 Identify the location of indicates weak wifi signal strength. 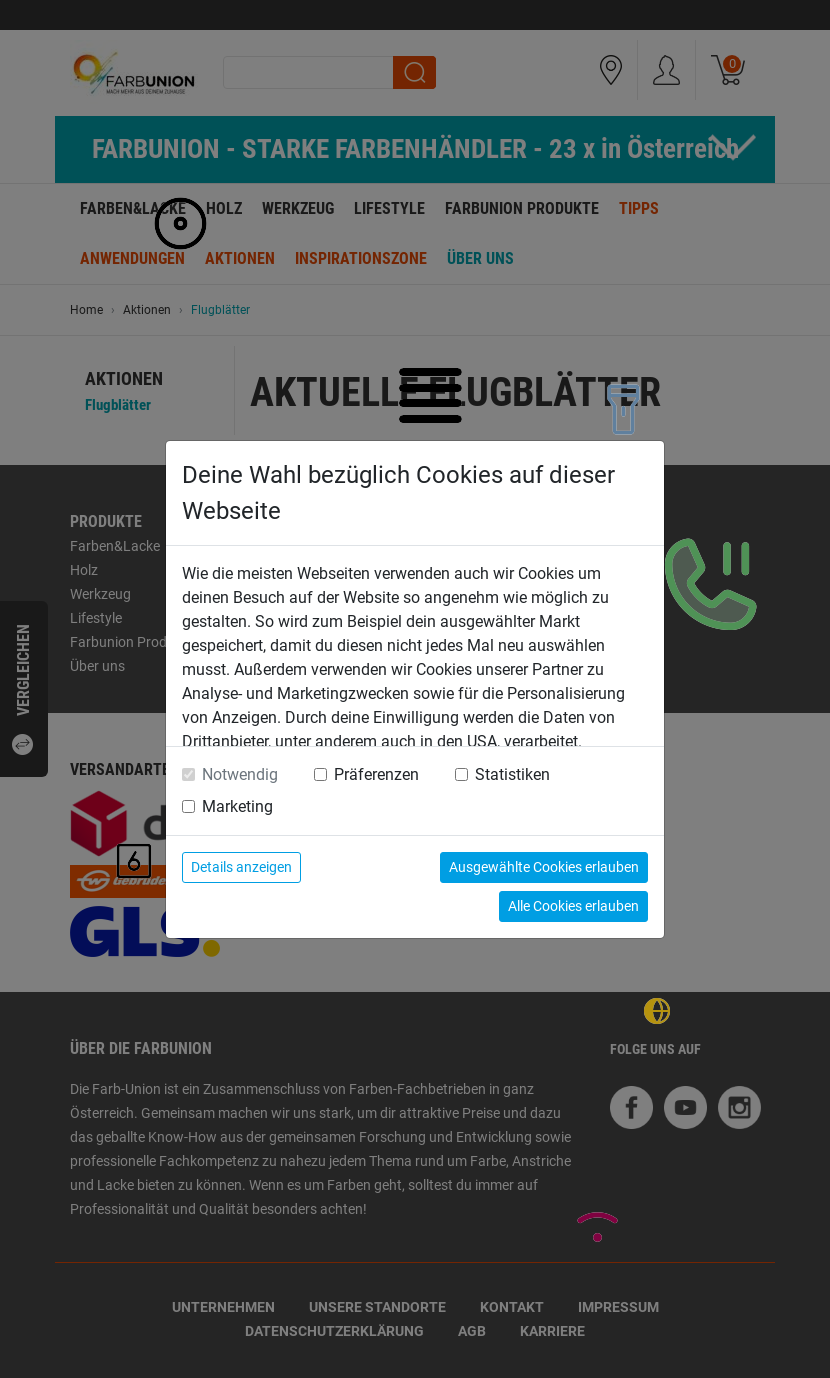
(597, 1204).